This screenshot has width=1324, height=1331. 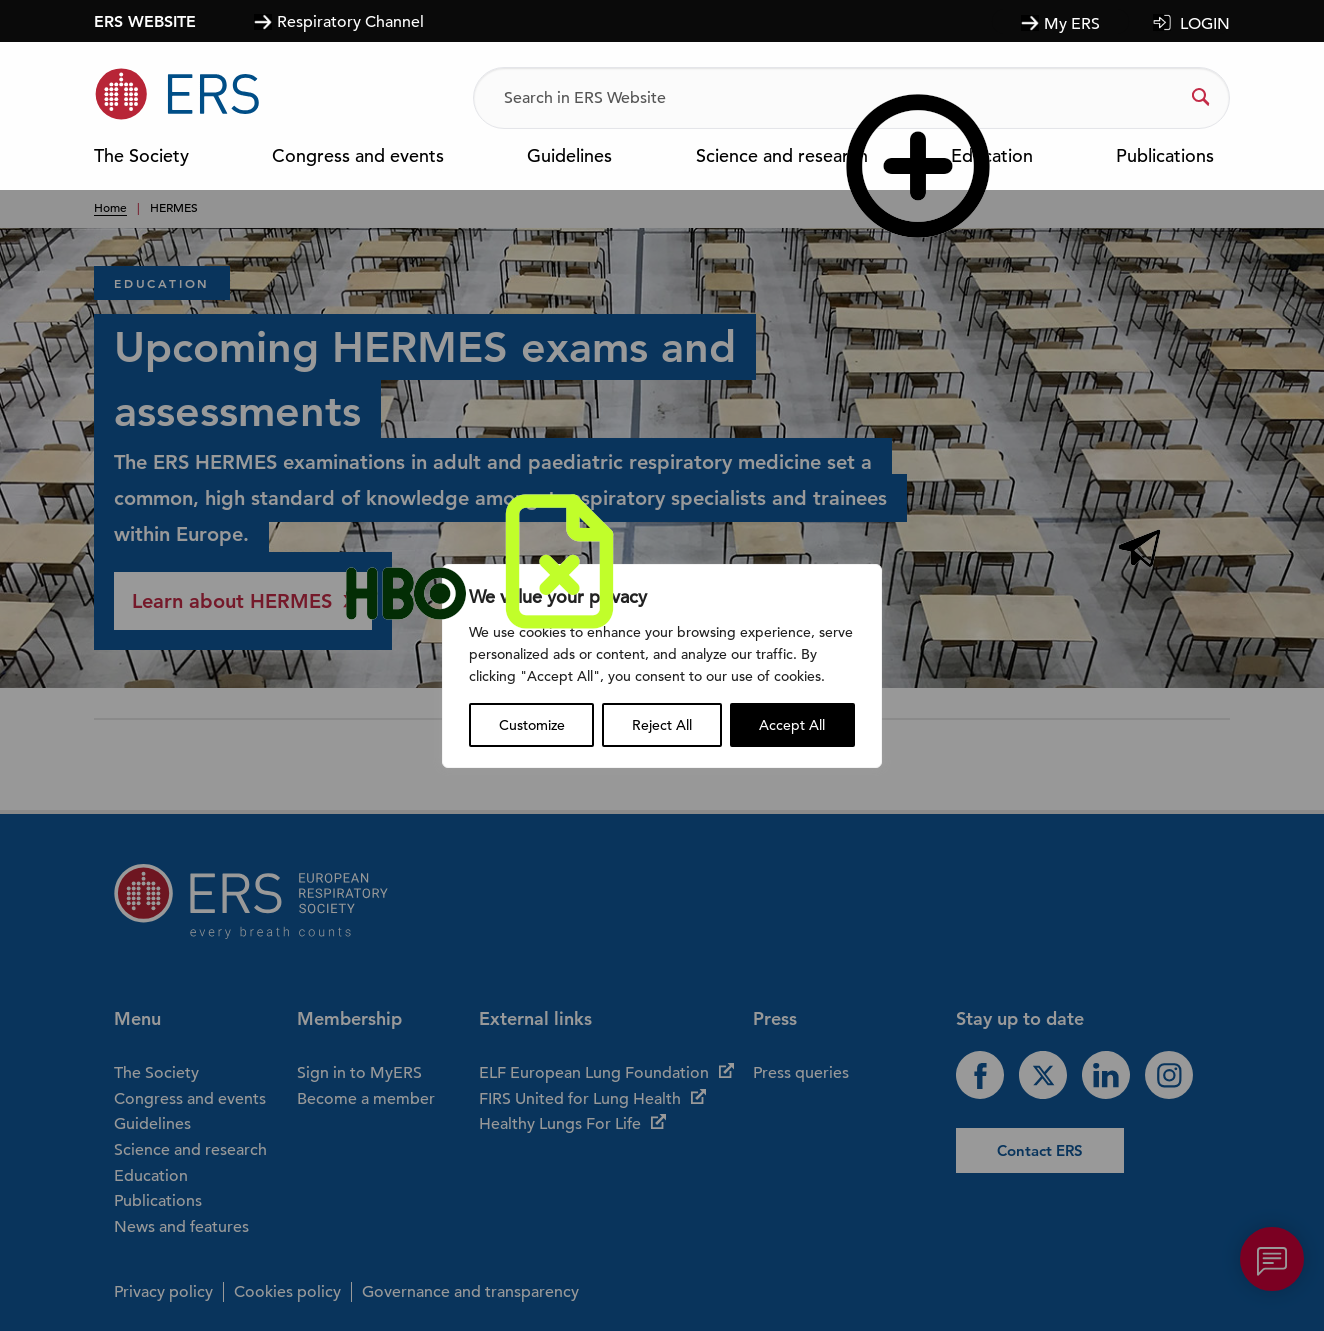 I want to click on open the HBO streaming app, so click(x=403, y=593).